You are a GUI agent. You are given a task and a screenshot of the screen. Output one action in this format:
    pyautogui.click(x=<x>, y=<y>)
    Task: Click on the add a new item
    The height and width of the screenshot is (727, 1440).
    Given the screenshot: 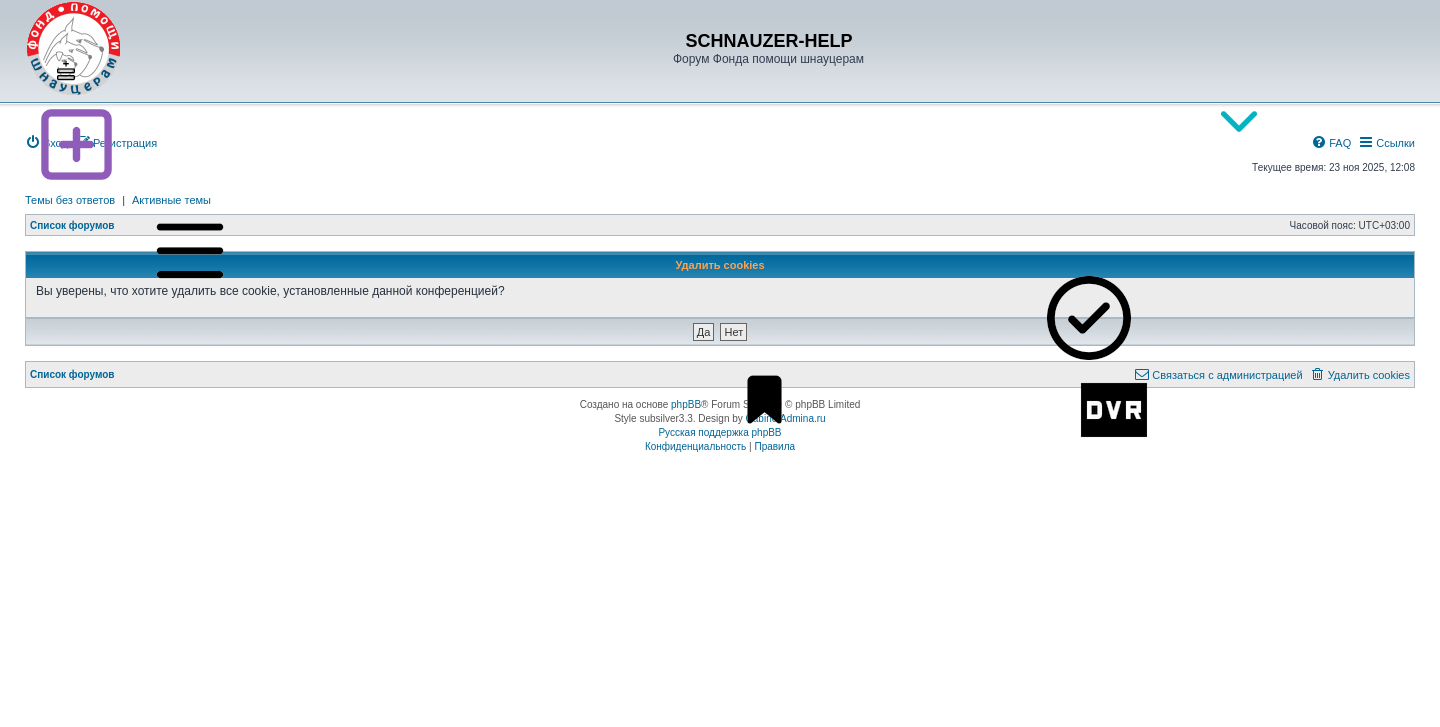 What is the action you would take?
    pyautogui.click(x=76, y=144)
    